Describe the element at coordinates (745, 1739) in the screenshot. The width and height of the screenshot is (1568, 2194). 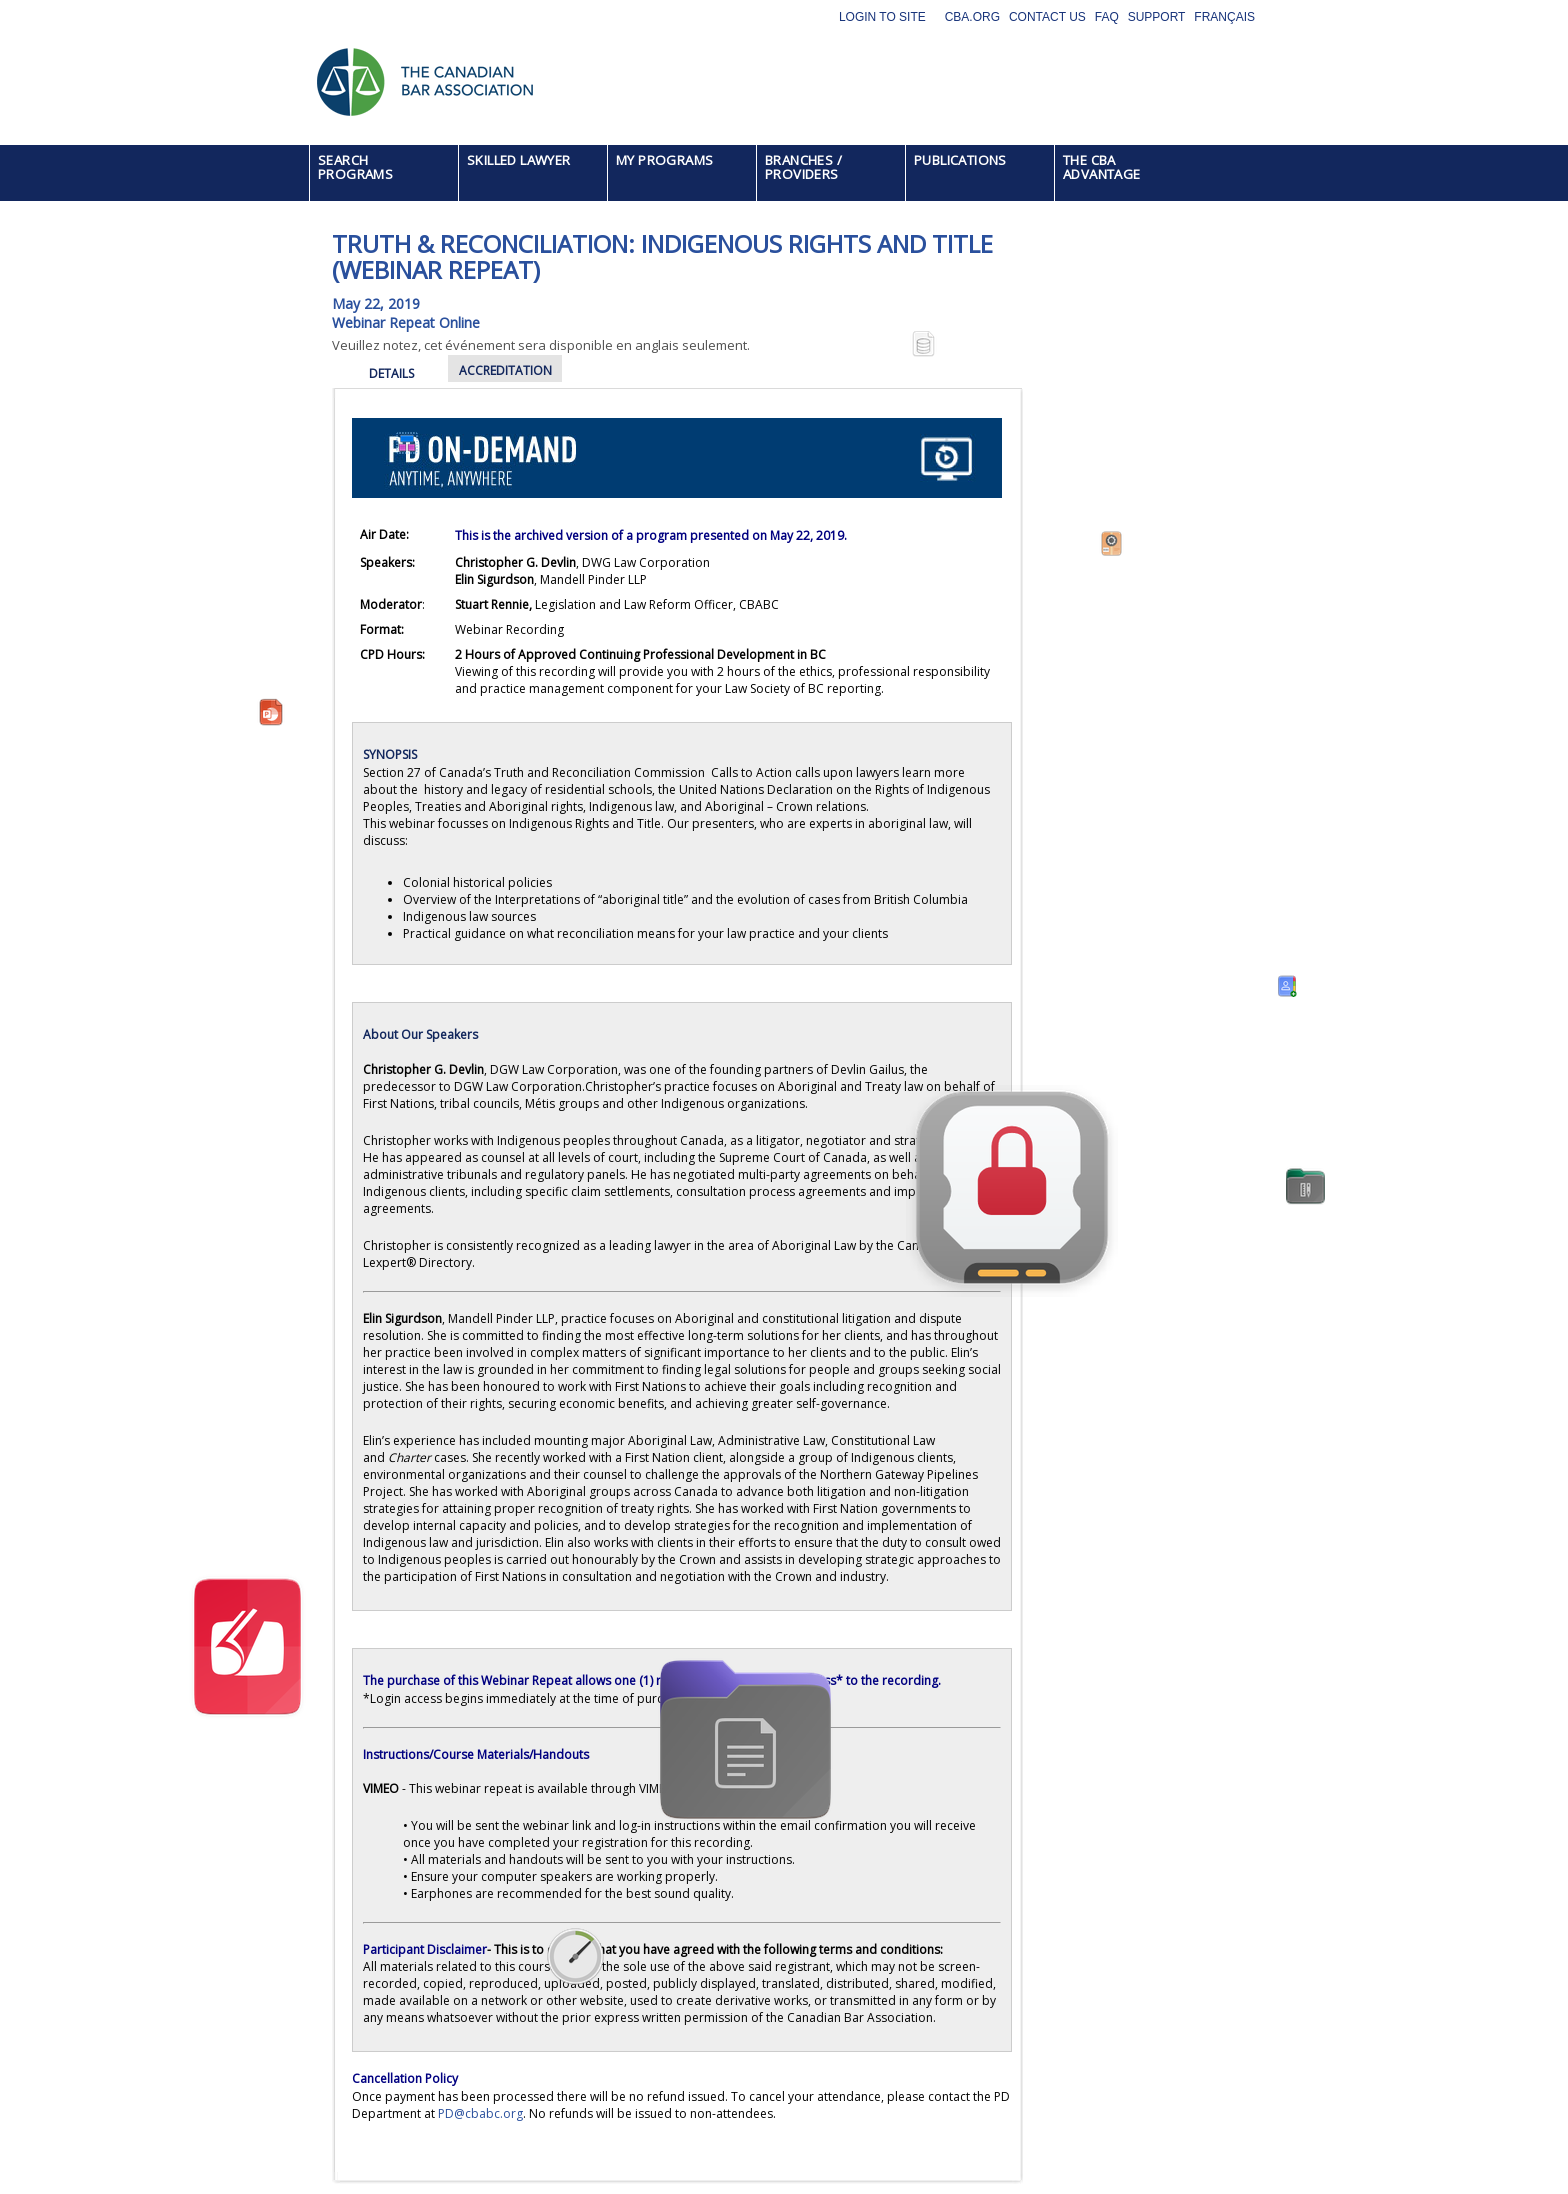
I see `open your documents folder` at that location.